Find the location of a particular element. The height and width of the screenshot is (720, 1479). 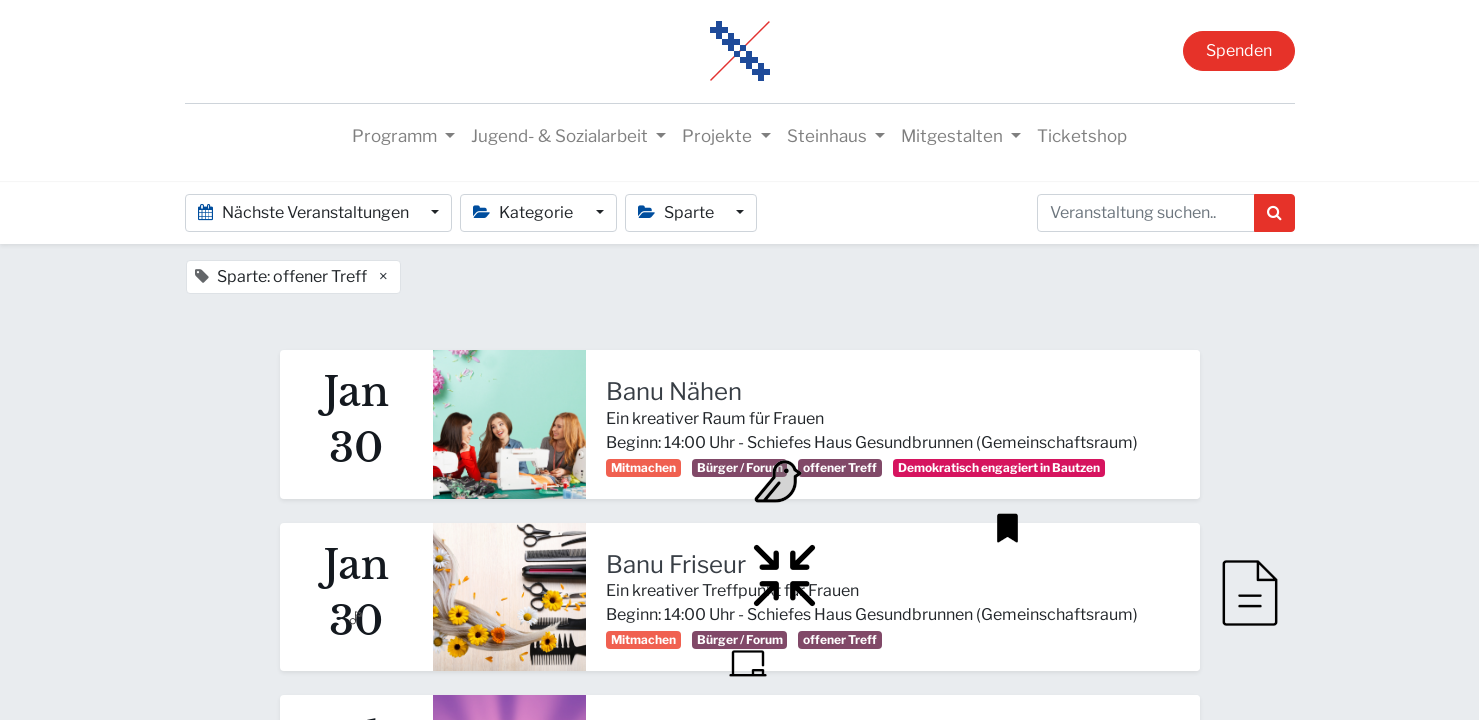

exit fullscreen mode is located at coordinates (784, 575).